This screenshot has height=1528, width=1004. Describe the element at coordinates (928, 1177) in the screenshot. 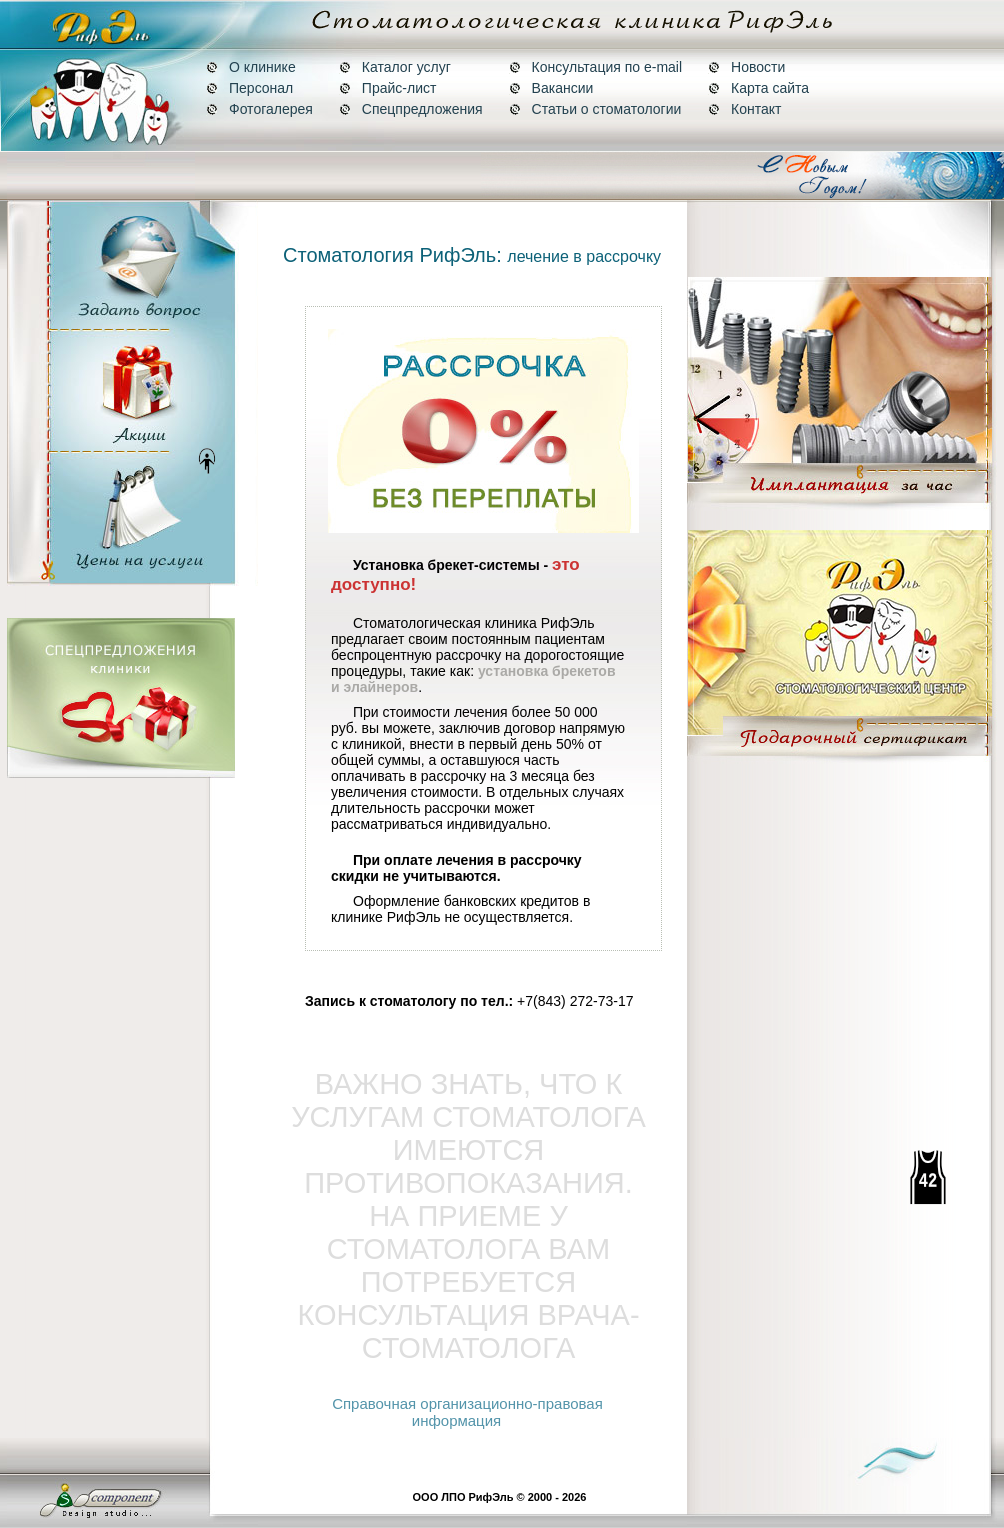

I see `view team roster or player information` at that location.